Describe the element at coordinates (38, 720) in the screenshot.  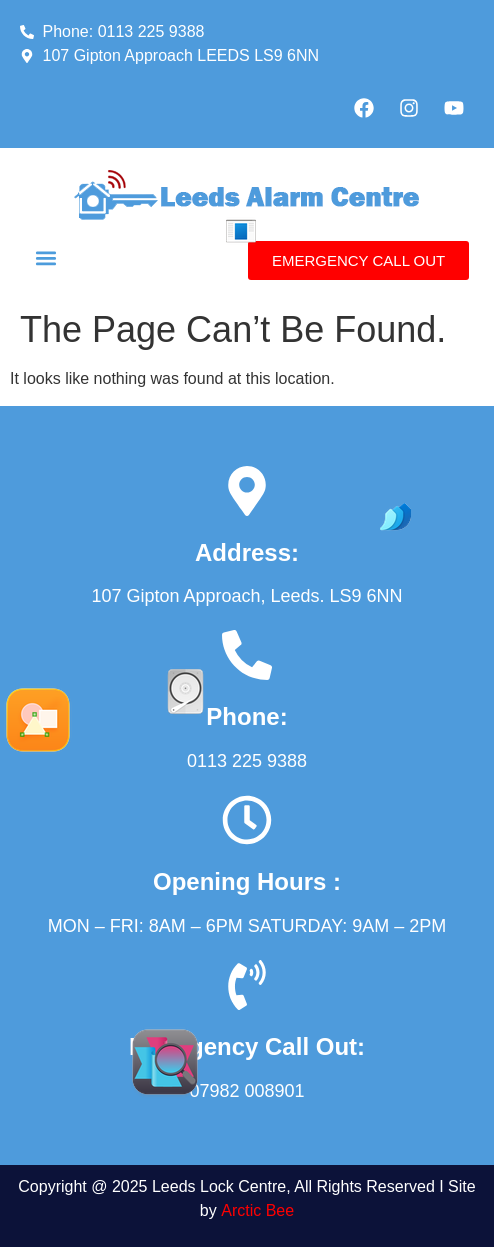
I see `open LibreOffice Draw application` at that location.